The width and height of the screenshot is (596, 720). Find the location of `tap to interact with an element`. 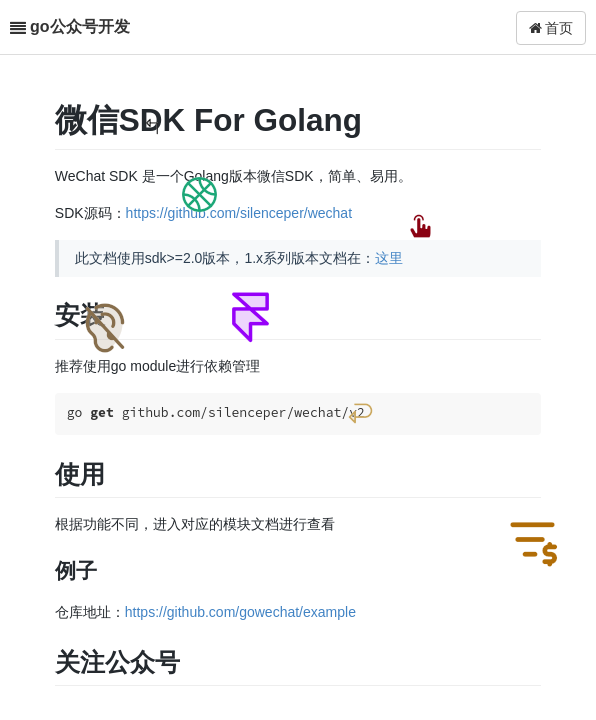

tap to interact with an element is located at coordinates (420, 226).